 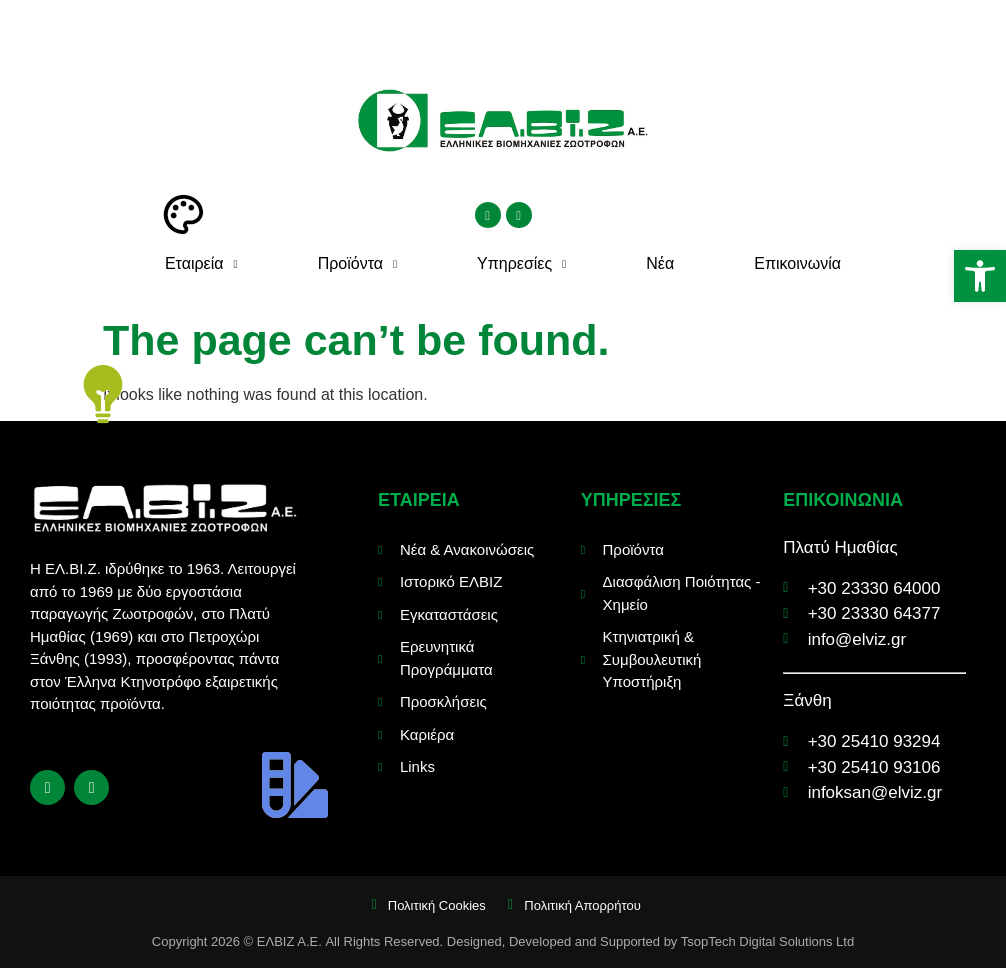 I want to click on customize theme or color settings, so click(x=183, y=214).